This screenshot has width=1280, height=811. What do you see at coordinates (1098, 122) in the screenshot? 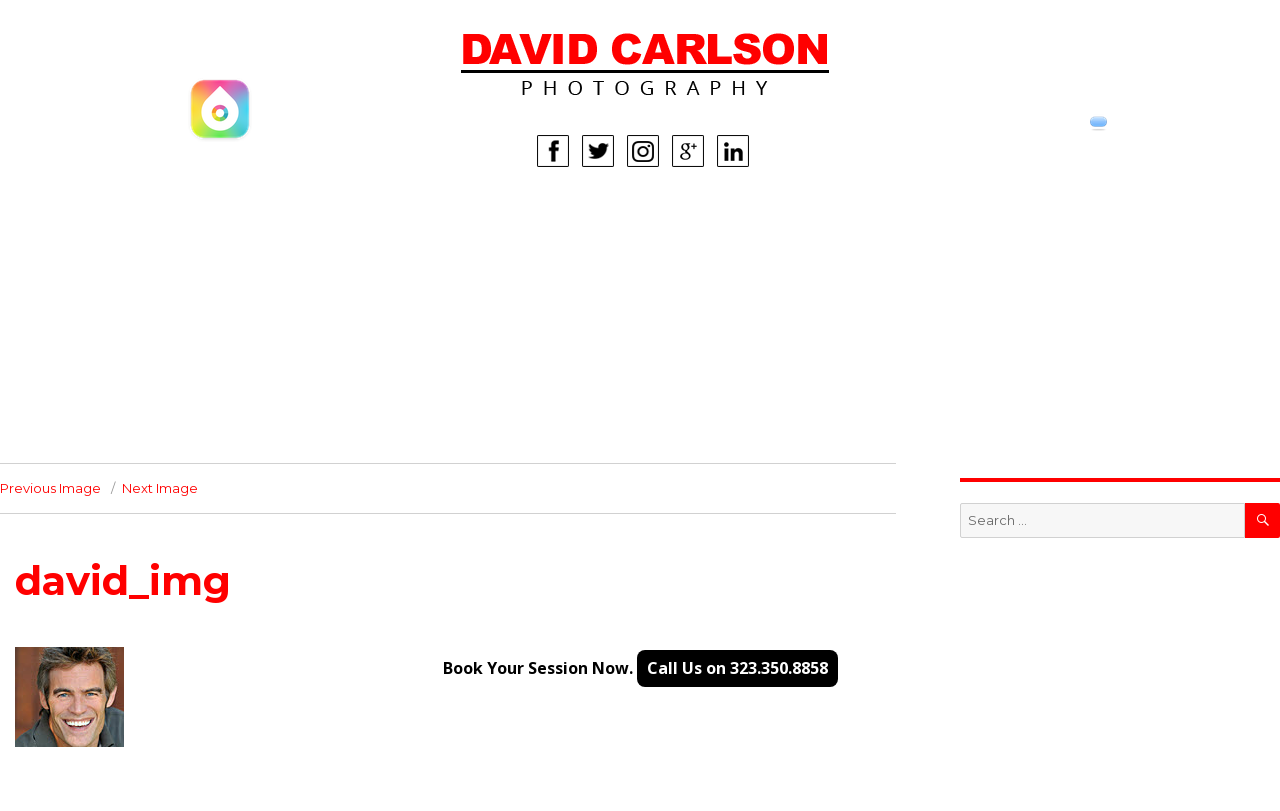
I see `add or manage labels for items` at bounding box center [1098, 122].